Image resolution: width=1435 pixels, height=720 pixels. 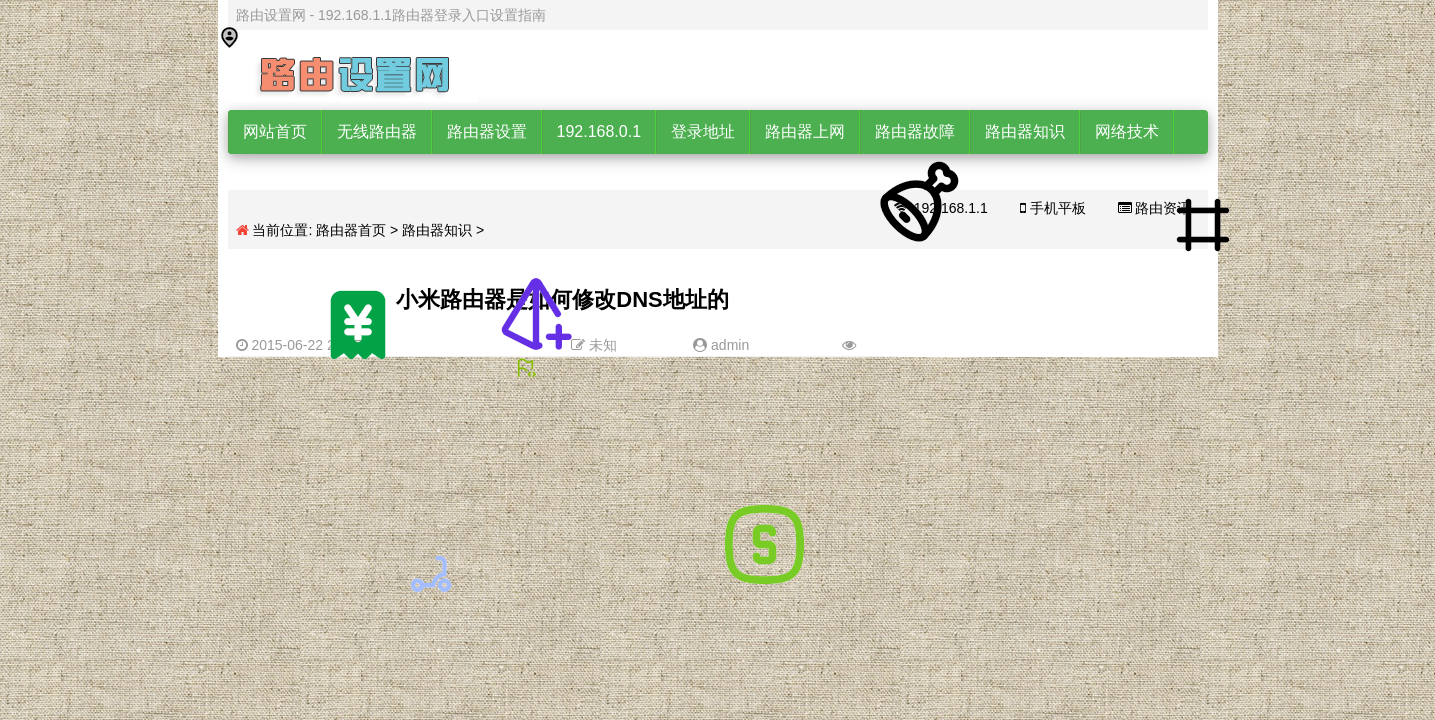 What do you see at coordinates (764, 544) in the screenshot?
I see `indicates a shortcut or saved item` at bounding box center [764, 544].